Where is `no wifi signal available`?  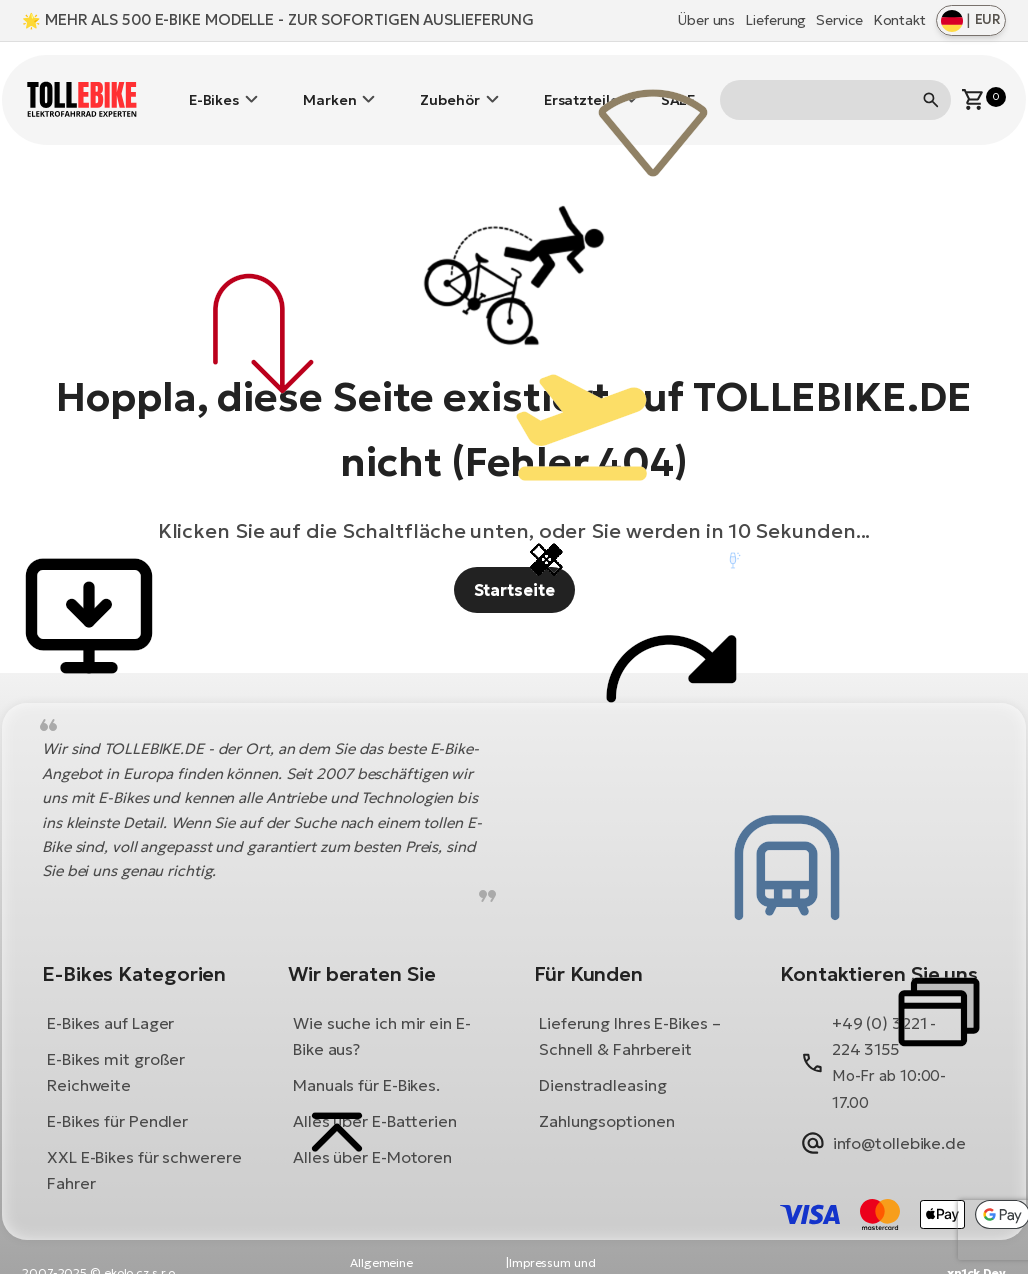
no wifi signal available is located at coordinates (653, 133).